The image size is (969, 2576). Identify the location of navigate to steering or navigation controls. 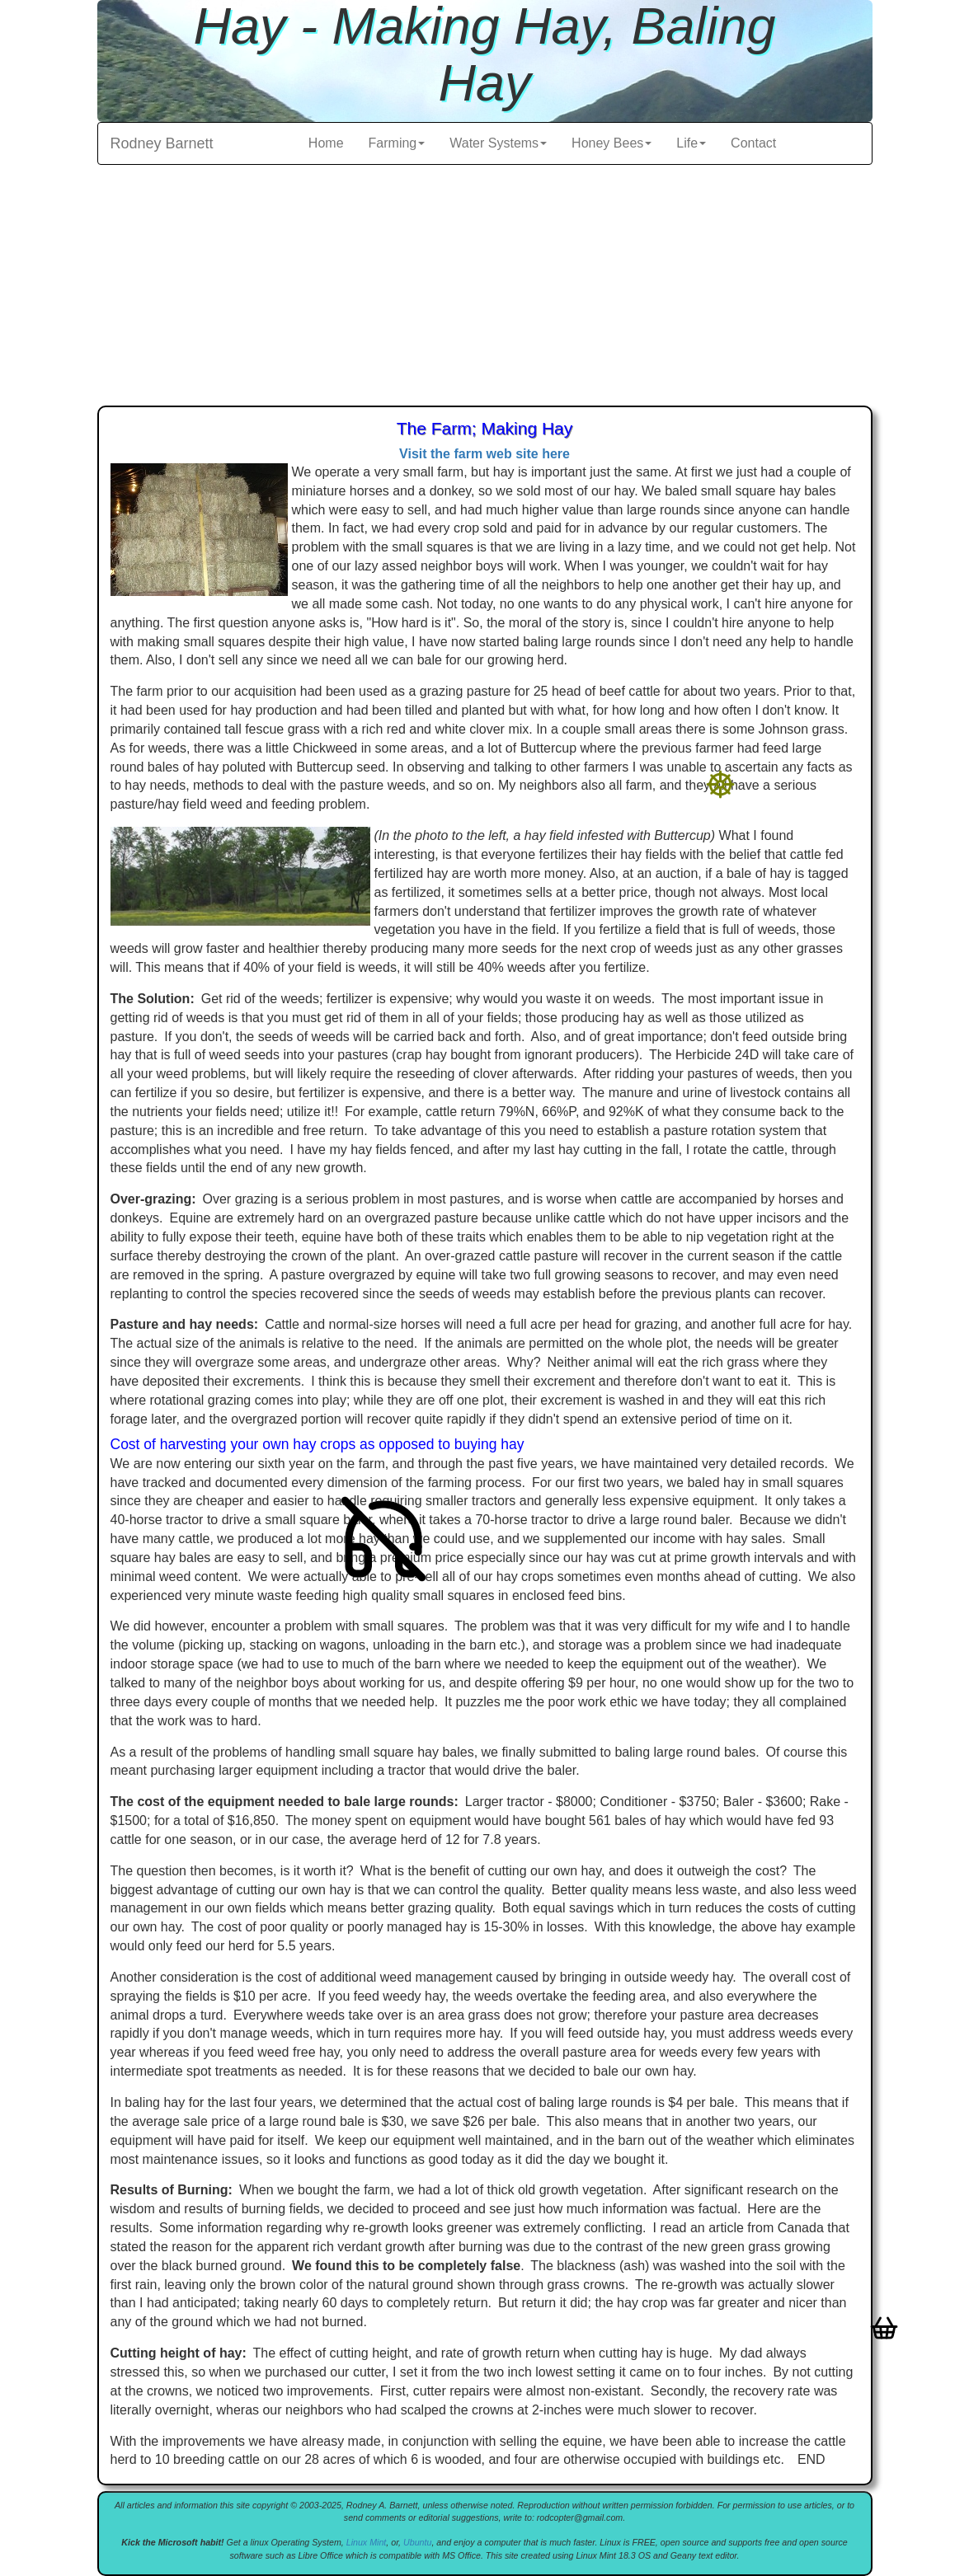
(720, 784).